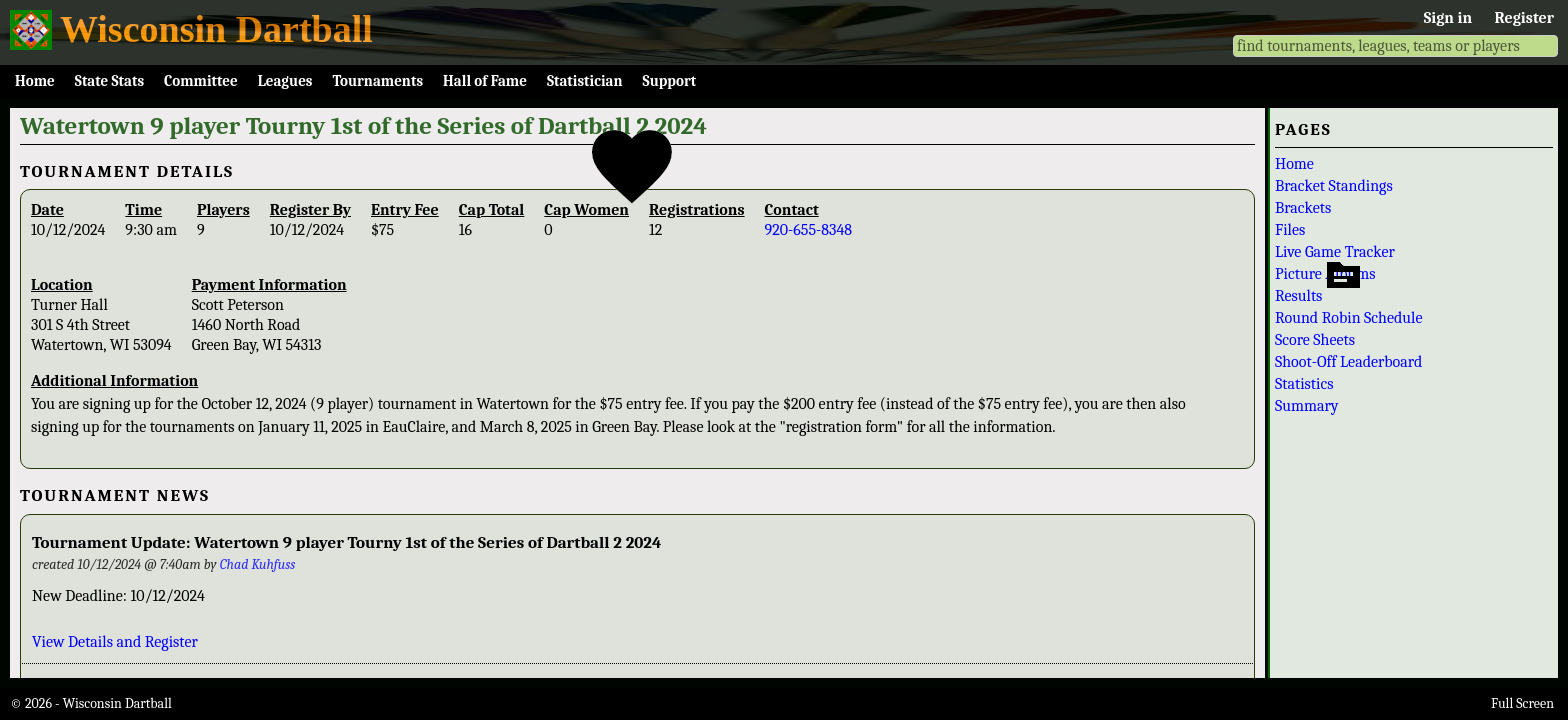 The width and height of the screenshot is (1568, 720). I want to click on access topic folders, so click(1343, 275).